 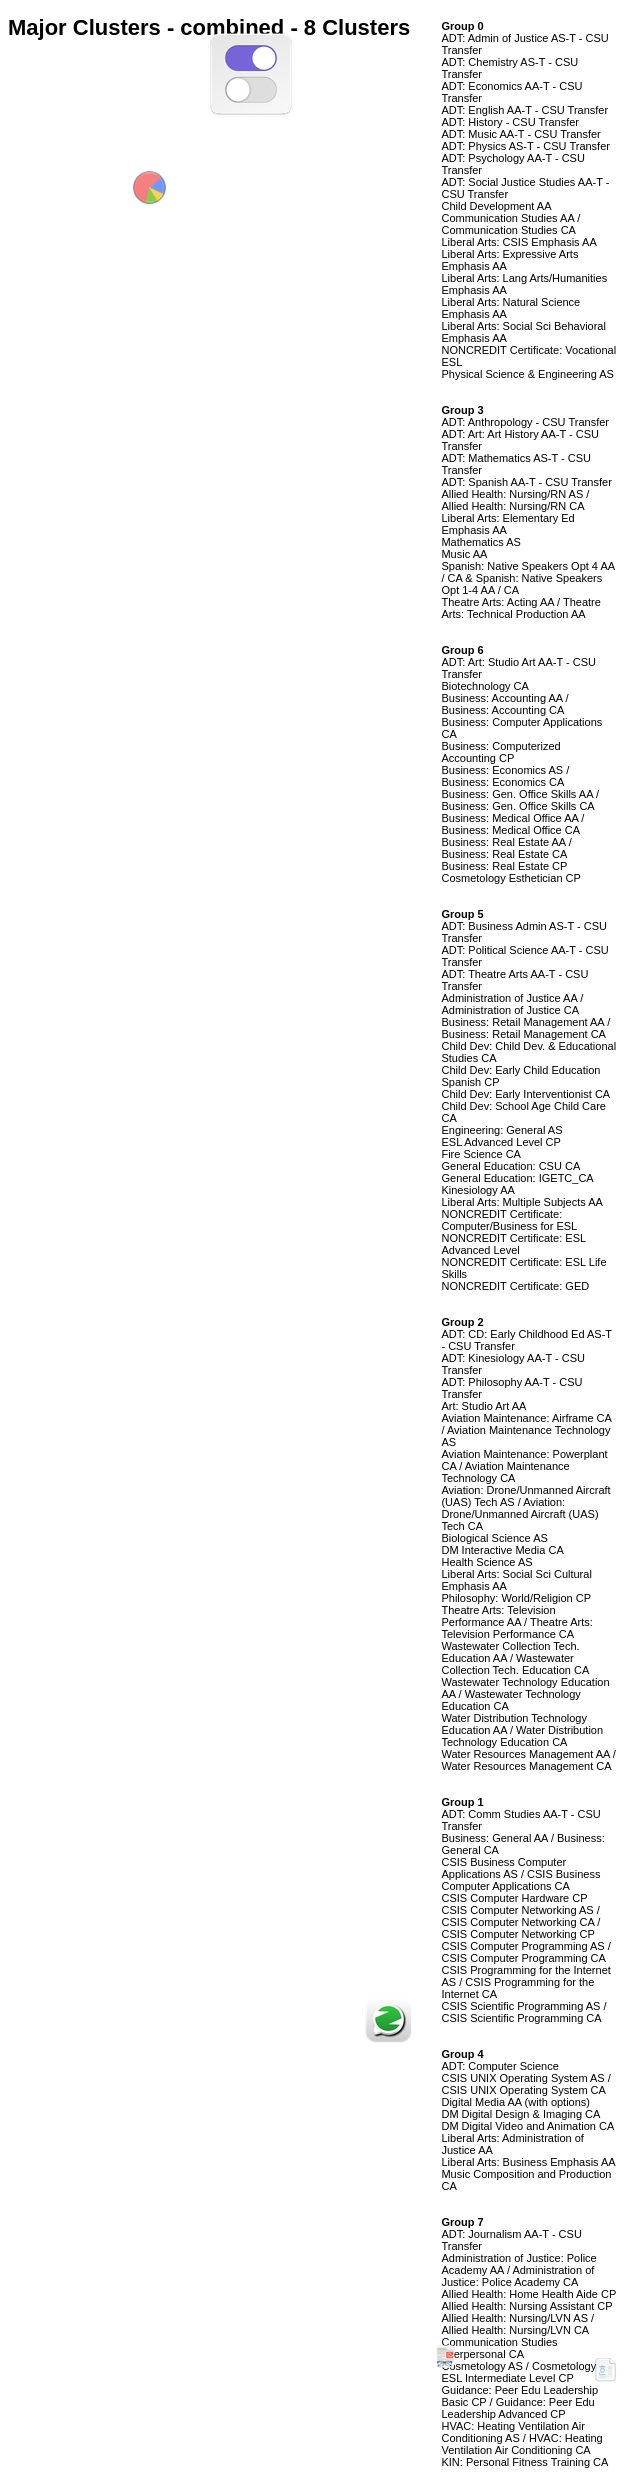 What do you see at coordinates (605, 2369) in the screenshot?
I see `a hancom hangul word processor document file` at bounding box center [605, 2369].